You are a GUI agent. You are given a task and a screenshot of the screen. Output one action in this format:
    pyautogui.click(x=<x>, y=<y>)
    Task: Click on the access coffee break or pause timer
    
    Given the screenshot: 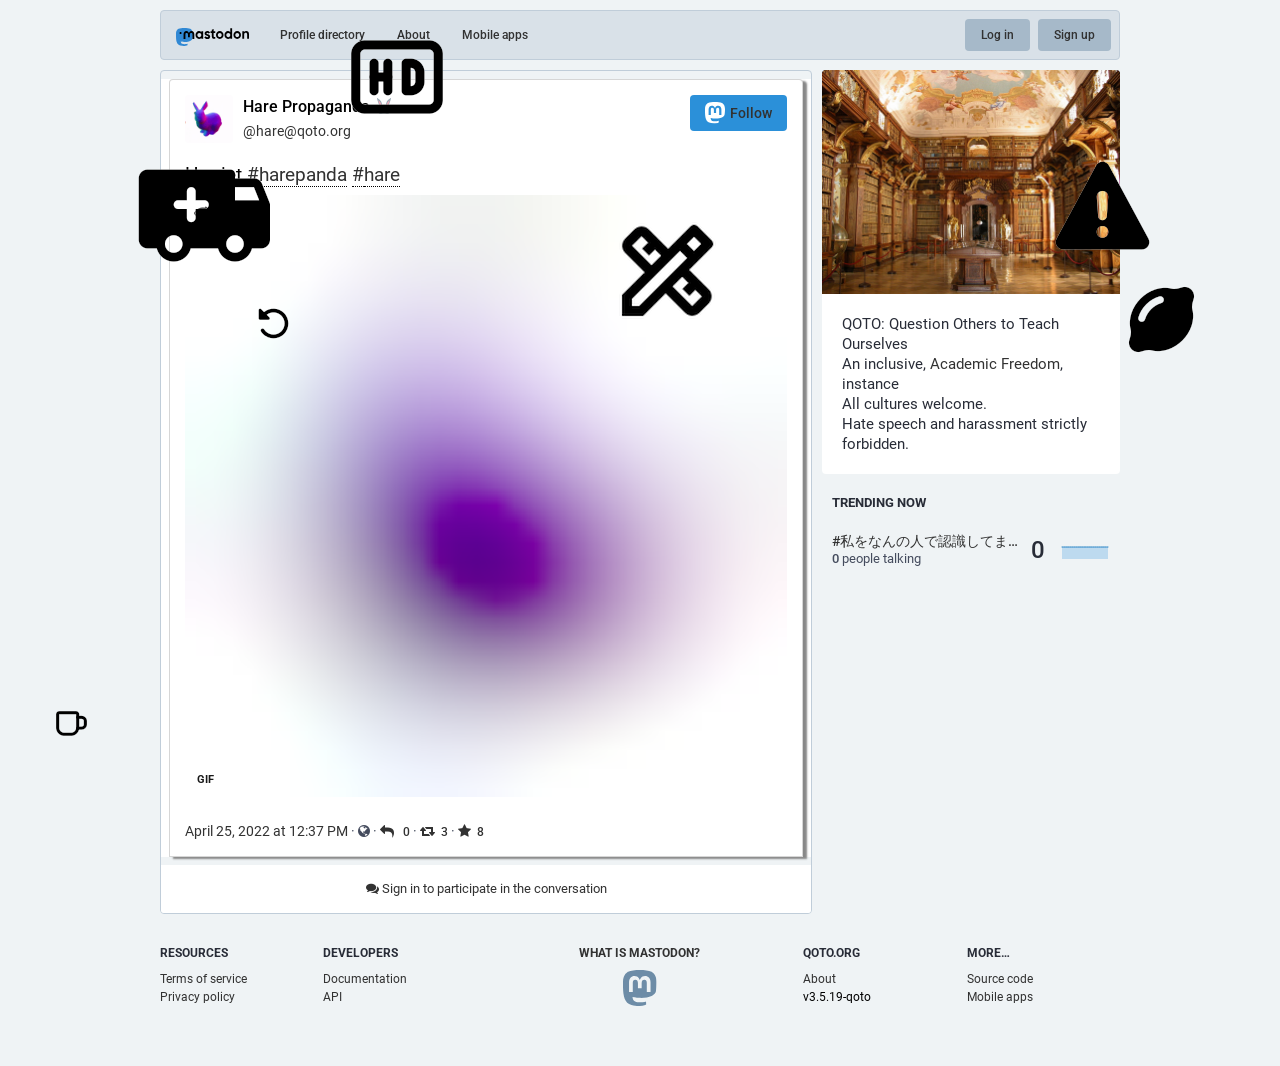 What is the action you would take?
    pyautogui.click(x=71, y=723)
    